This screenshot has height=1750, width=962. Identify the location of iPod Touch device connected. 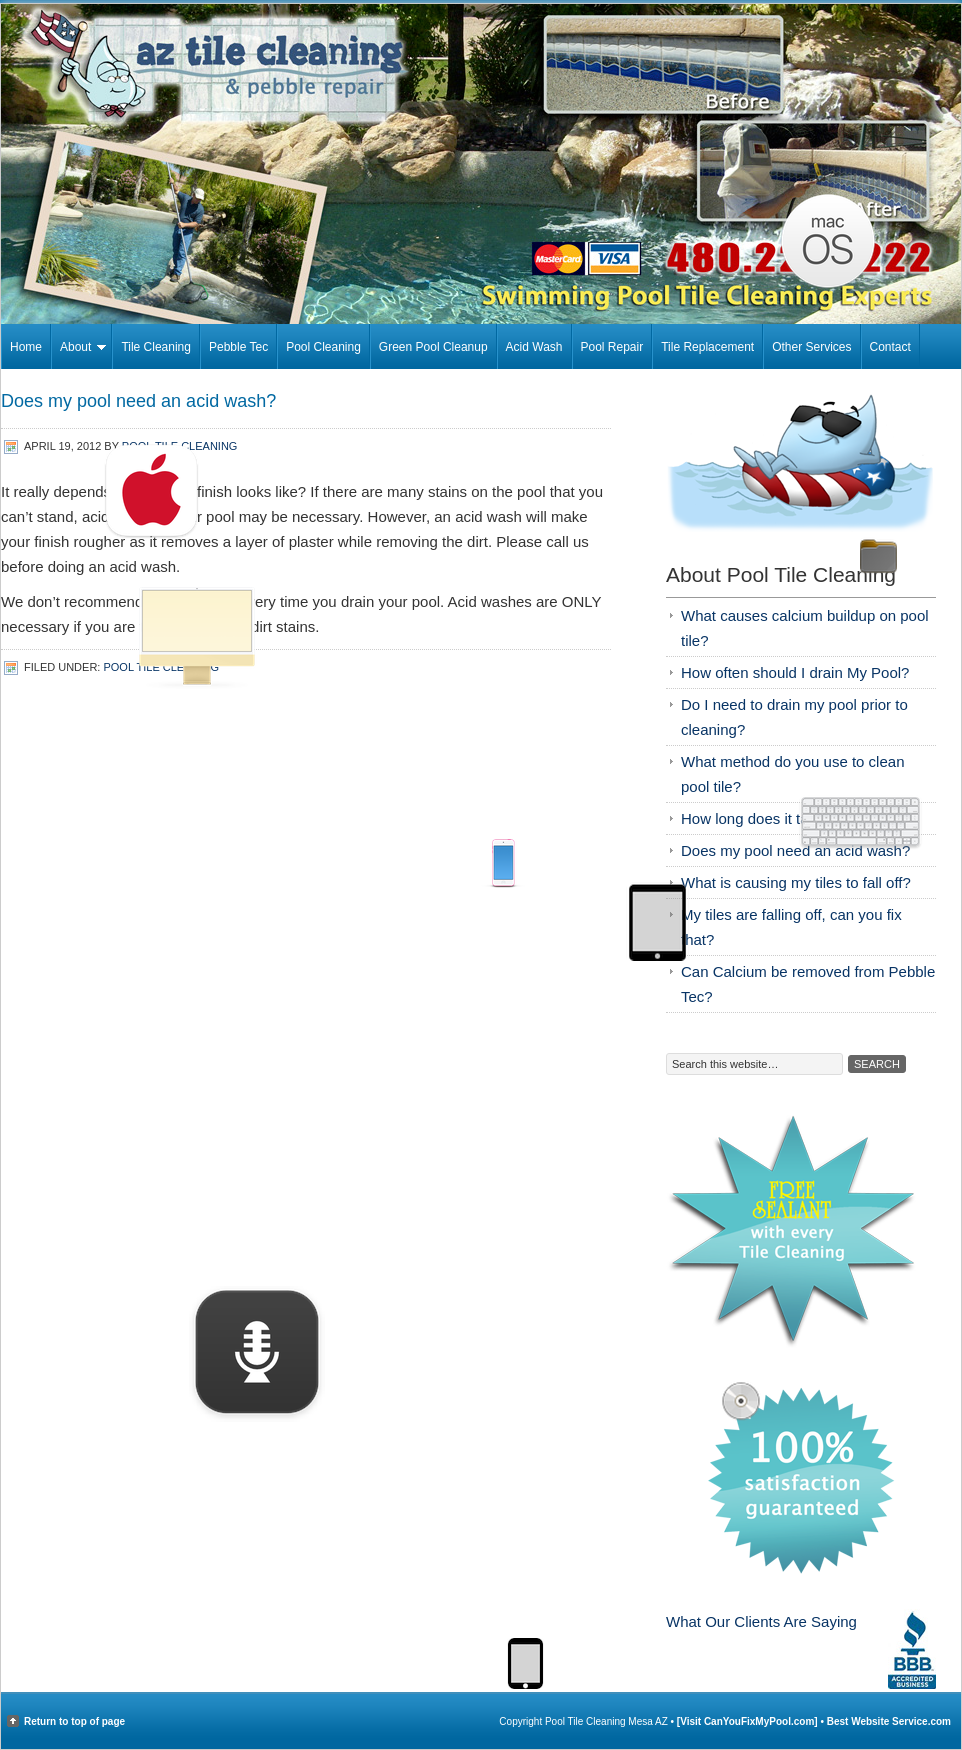
(503, 863).